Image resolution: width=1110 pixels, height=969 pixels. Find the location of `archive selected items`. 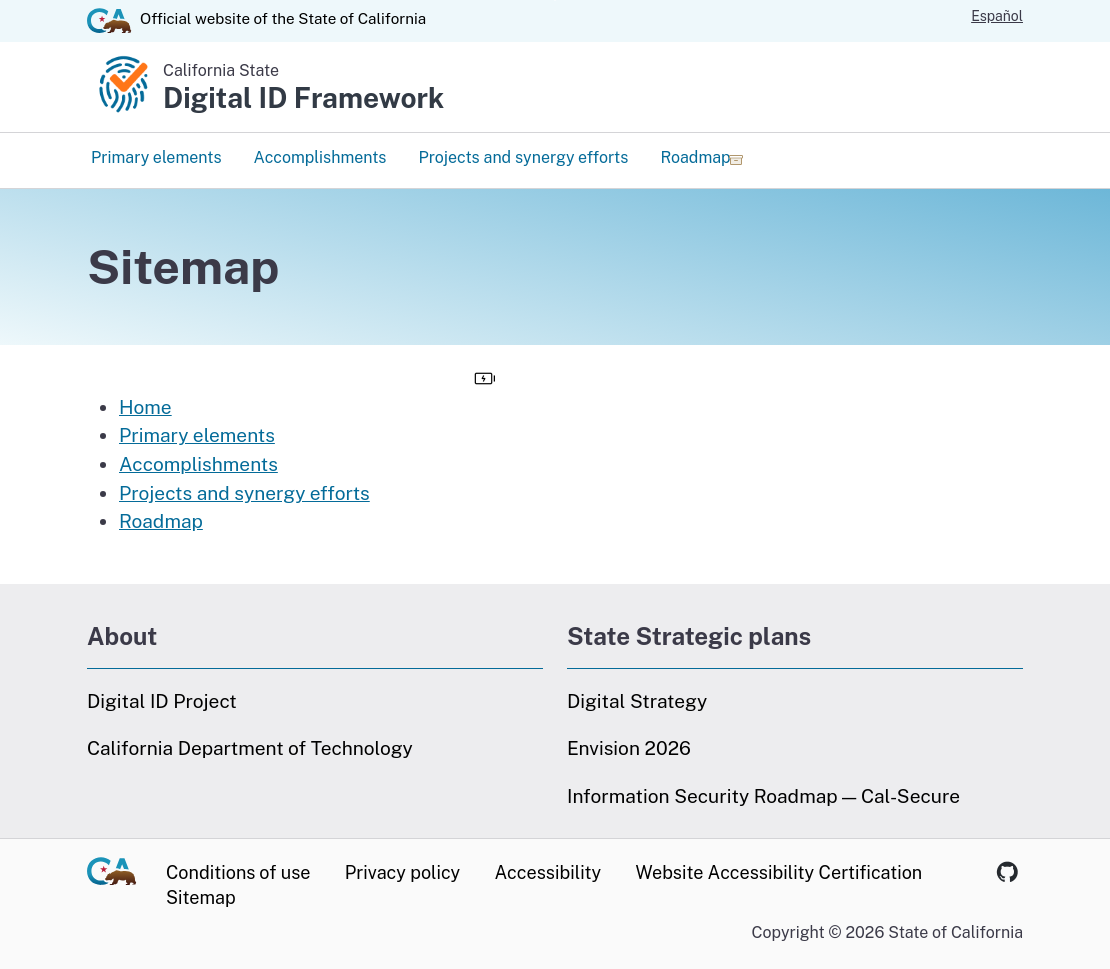

archive selected items is located at coordinates (736, 160).